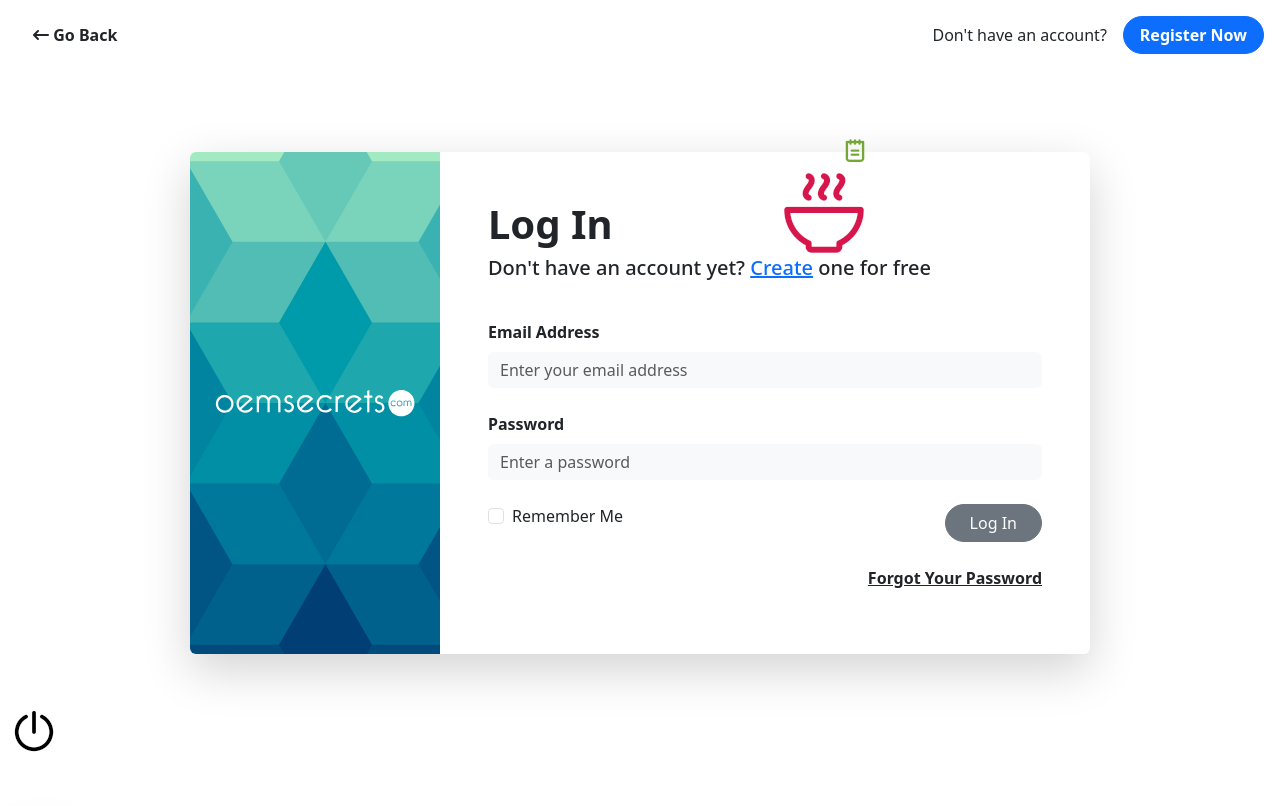  What do you see at coordinates (824, 213) in the screenshot?
I see `view food or meal options` at bounding box center [824, 213].